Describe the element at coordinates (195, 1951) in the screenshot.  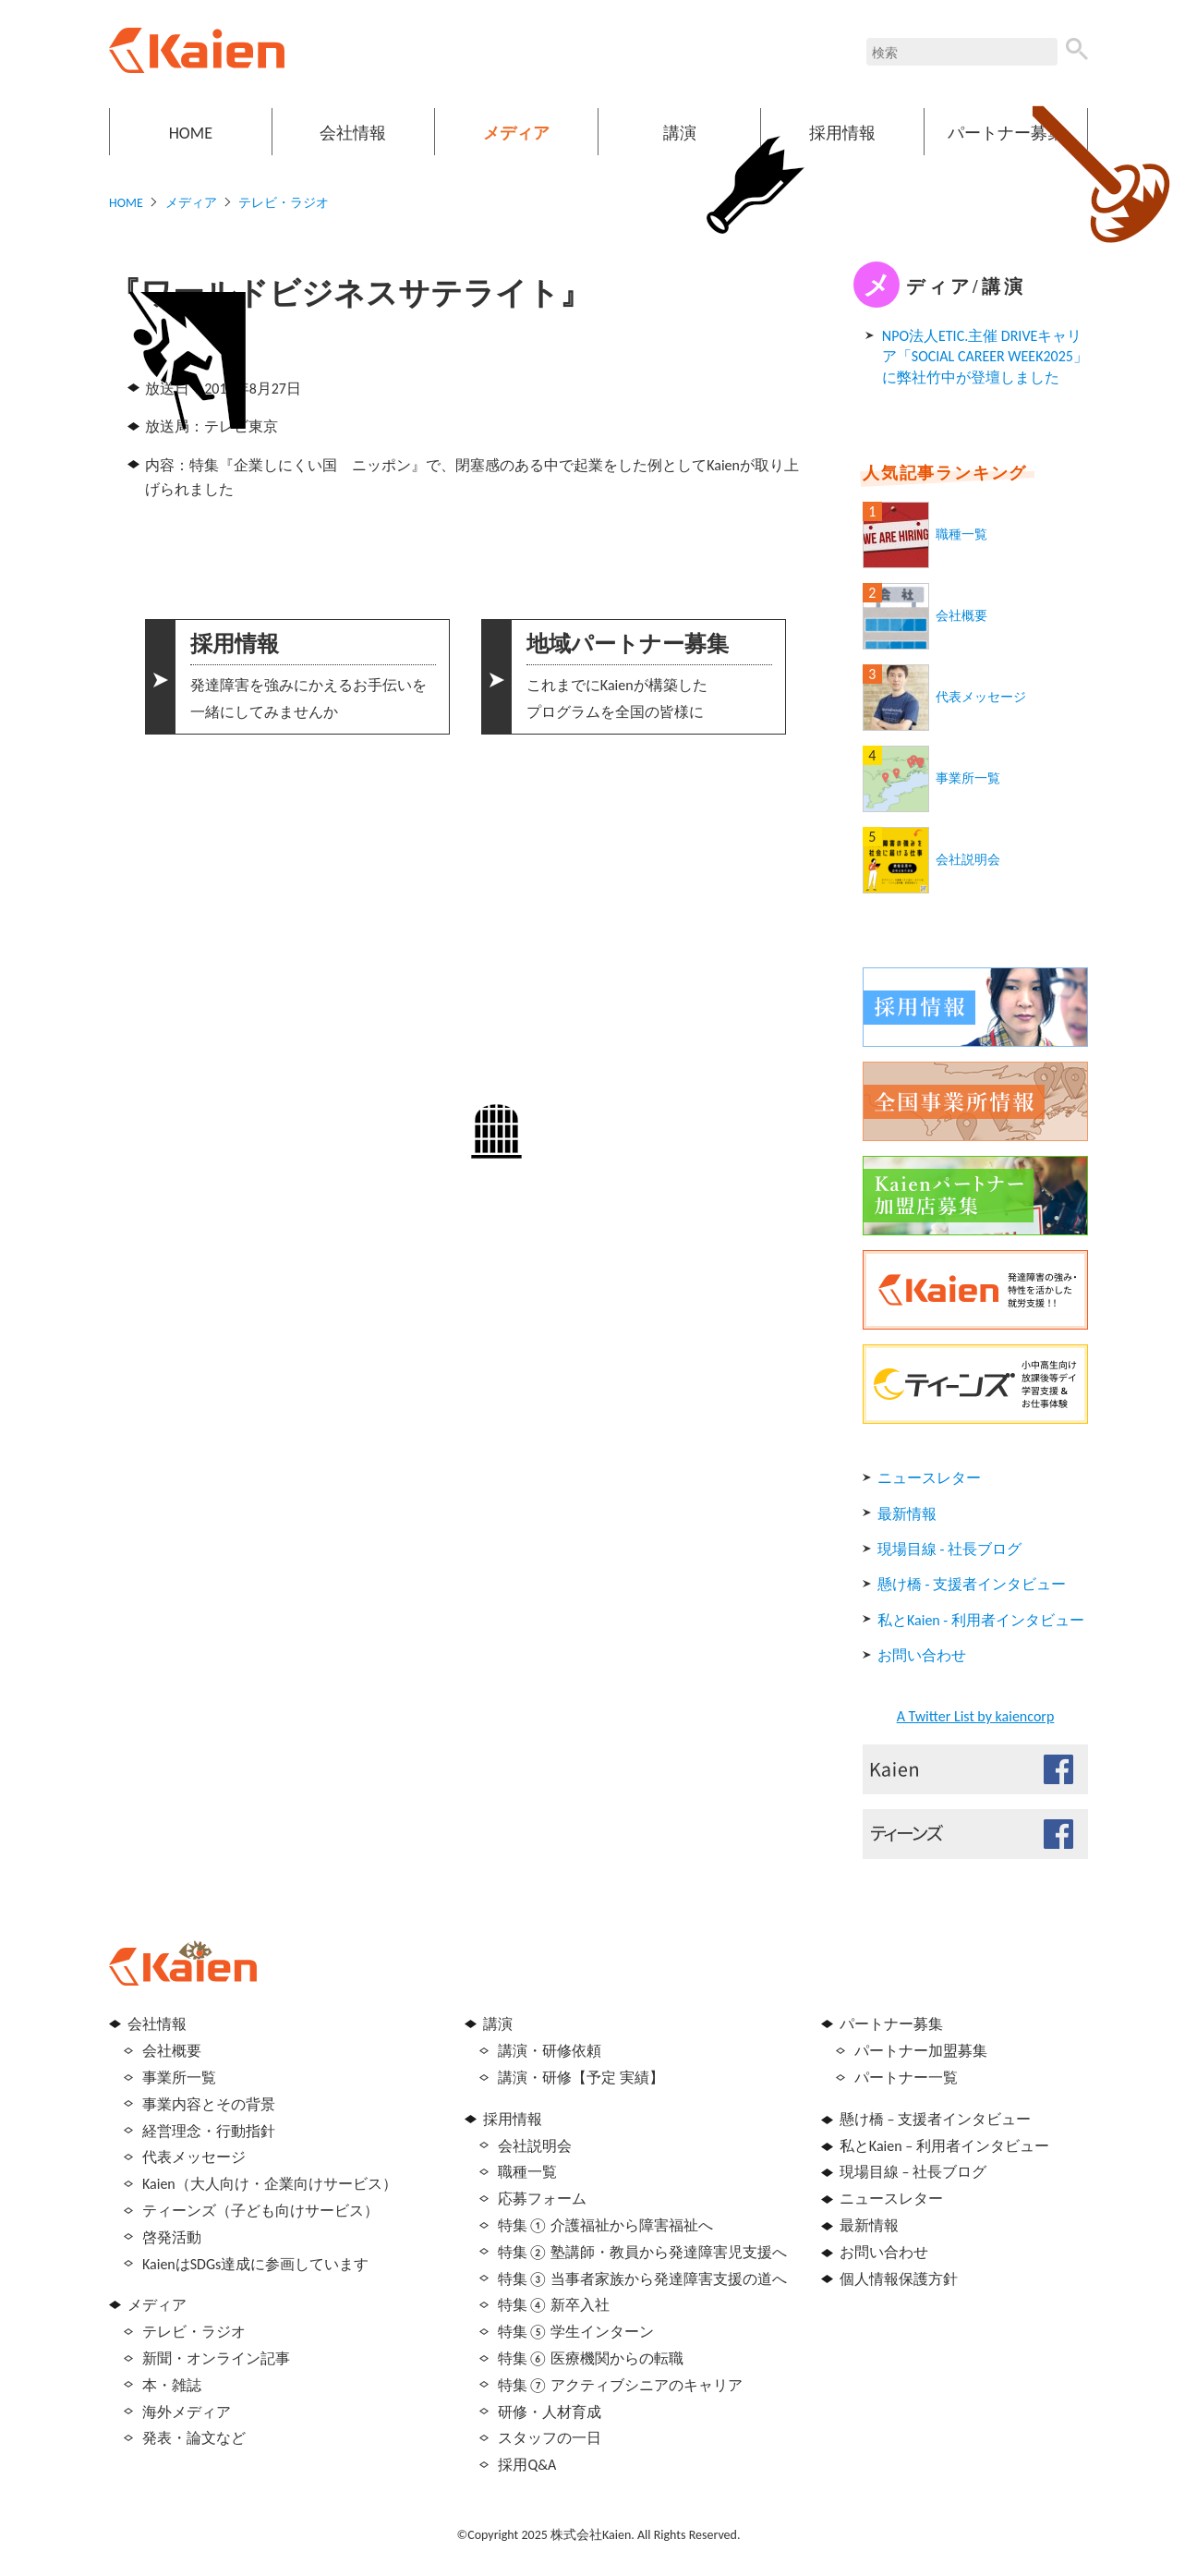
I see `indicates a special ability or enhanced vision power-up` at that location.